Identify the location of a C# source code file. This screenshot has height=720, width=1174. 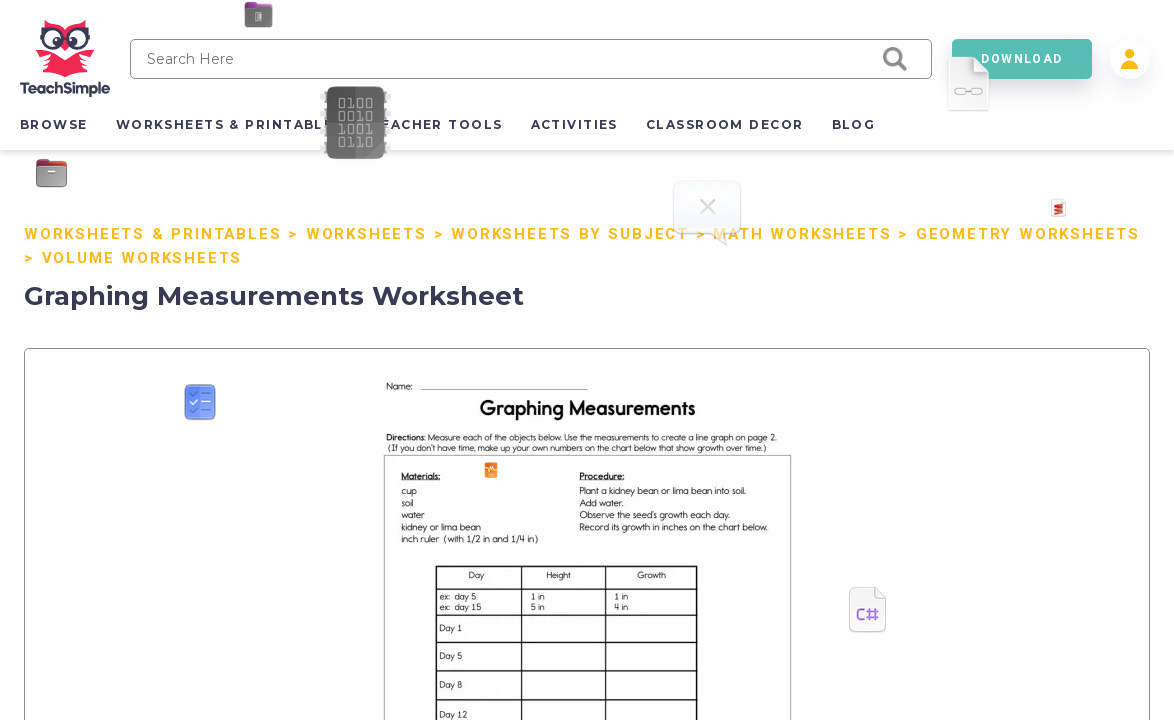
(867, 609).